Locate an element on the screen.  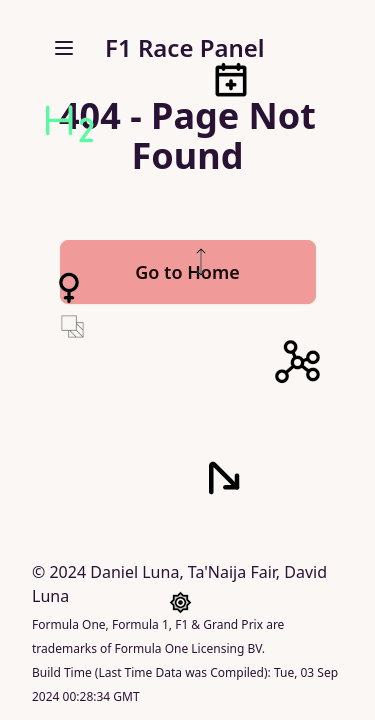
make a sharp right turn (navigation direction) is located at coordinates (223, 478).